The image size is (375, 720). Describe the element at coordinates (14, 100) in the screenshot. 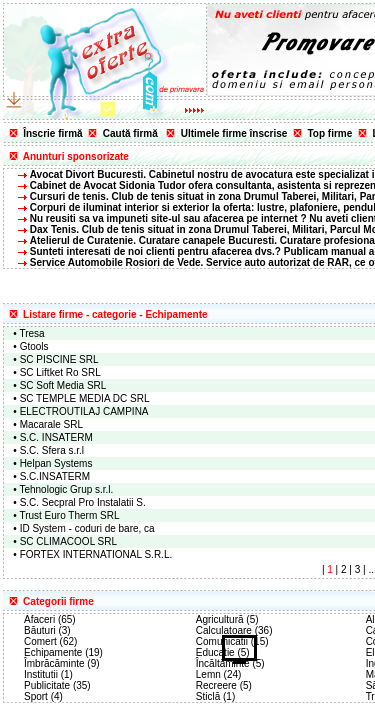

I see `download a file` at that location.